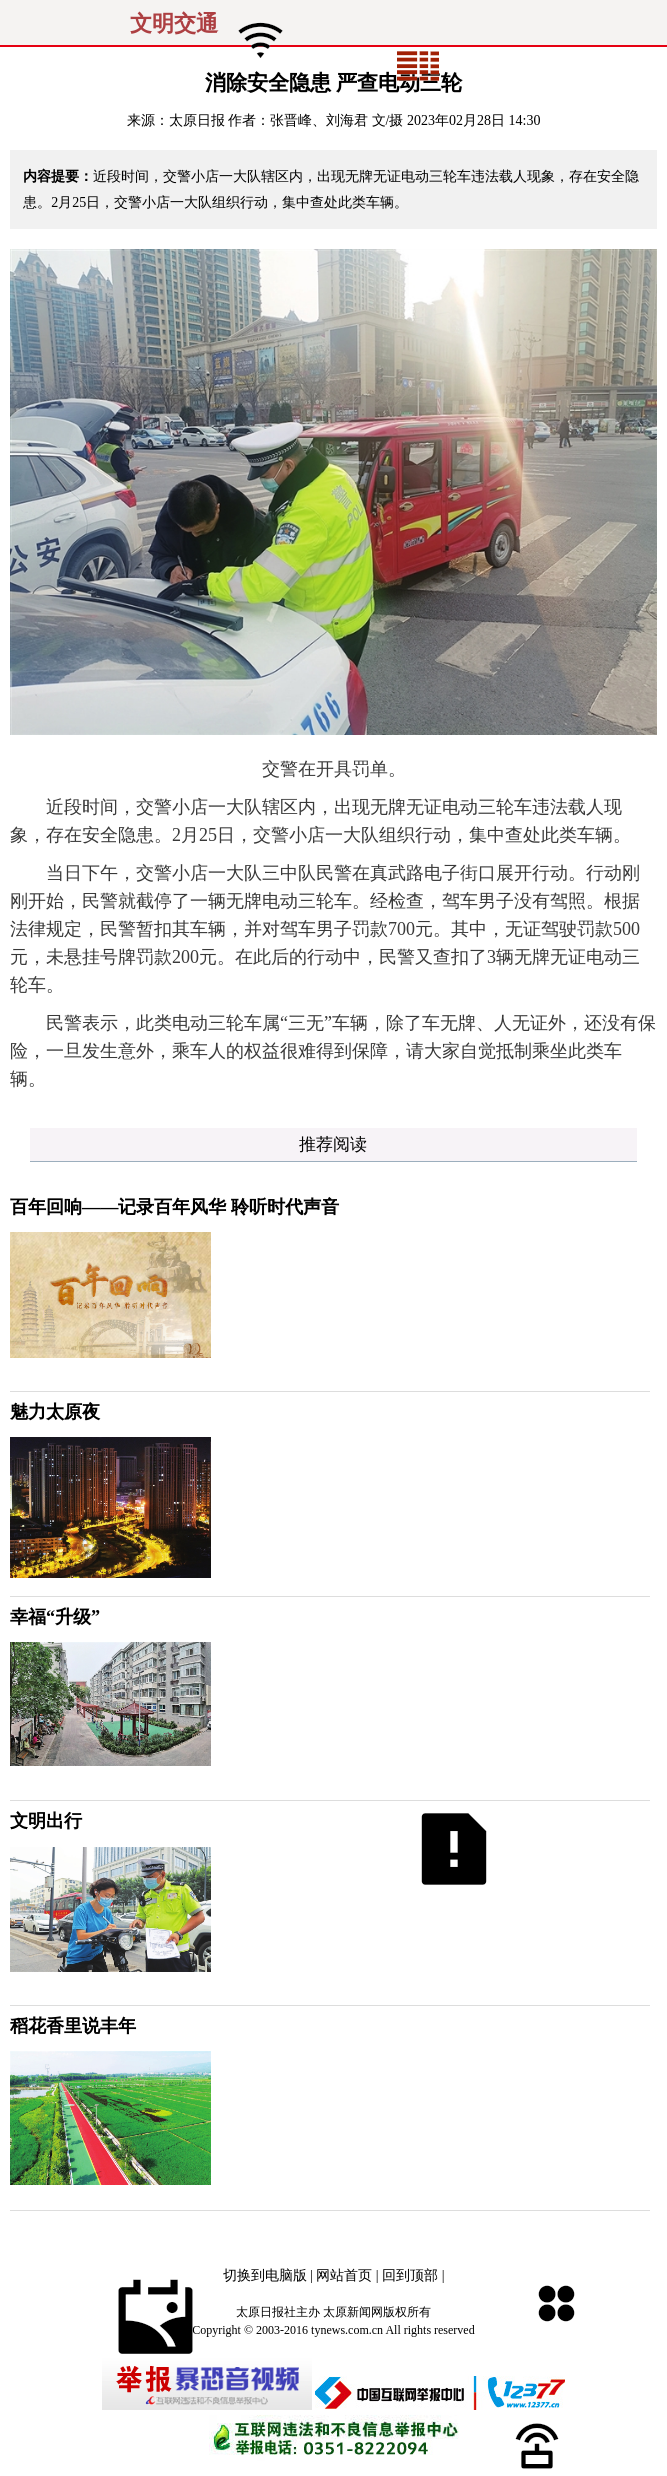  What do you see at coordinates (260, 40) in the screenshot?
I see `indicates wireless network connection status` at bounding box center [260, 40].